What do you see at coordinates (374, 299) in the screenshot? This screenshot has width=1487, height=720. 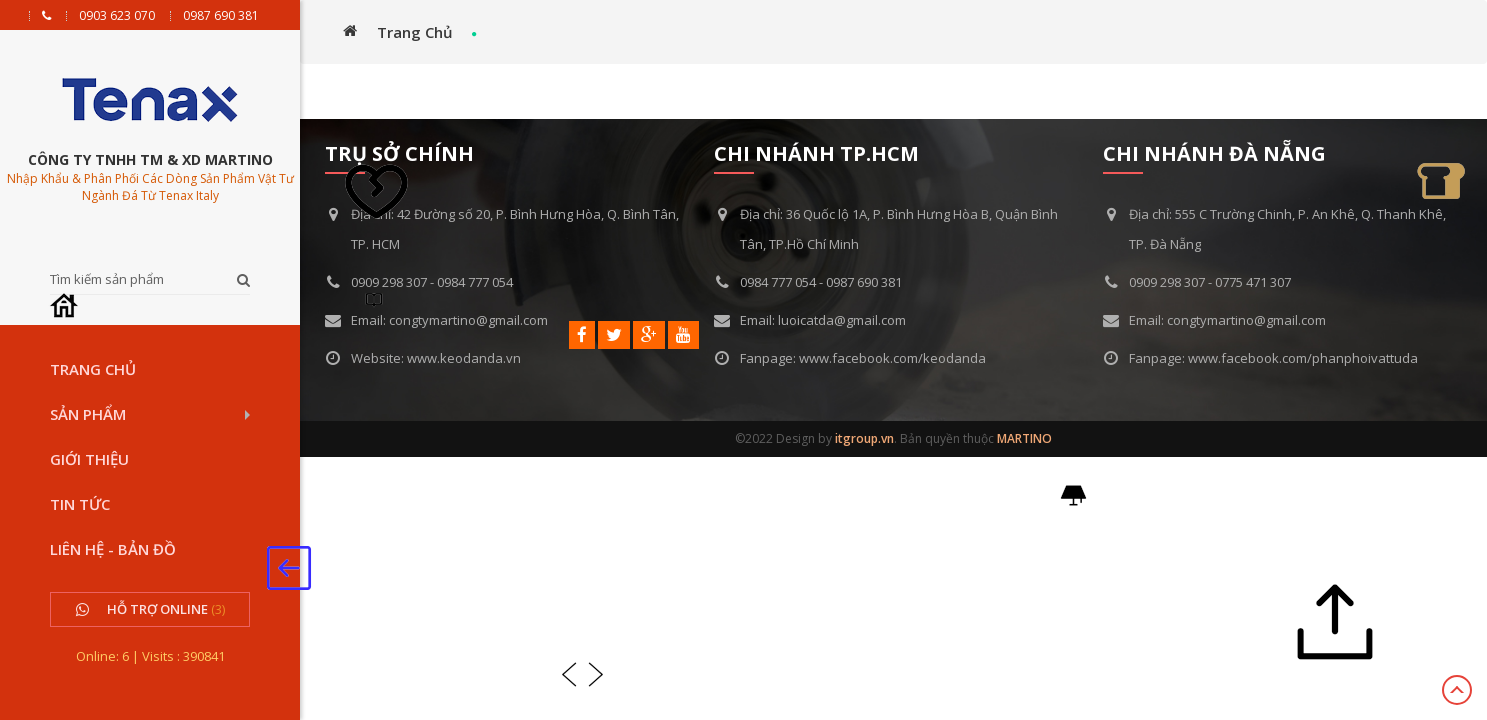 I see `open reading mode or e-reader` at bounding box center [374, 299].